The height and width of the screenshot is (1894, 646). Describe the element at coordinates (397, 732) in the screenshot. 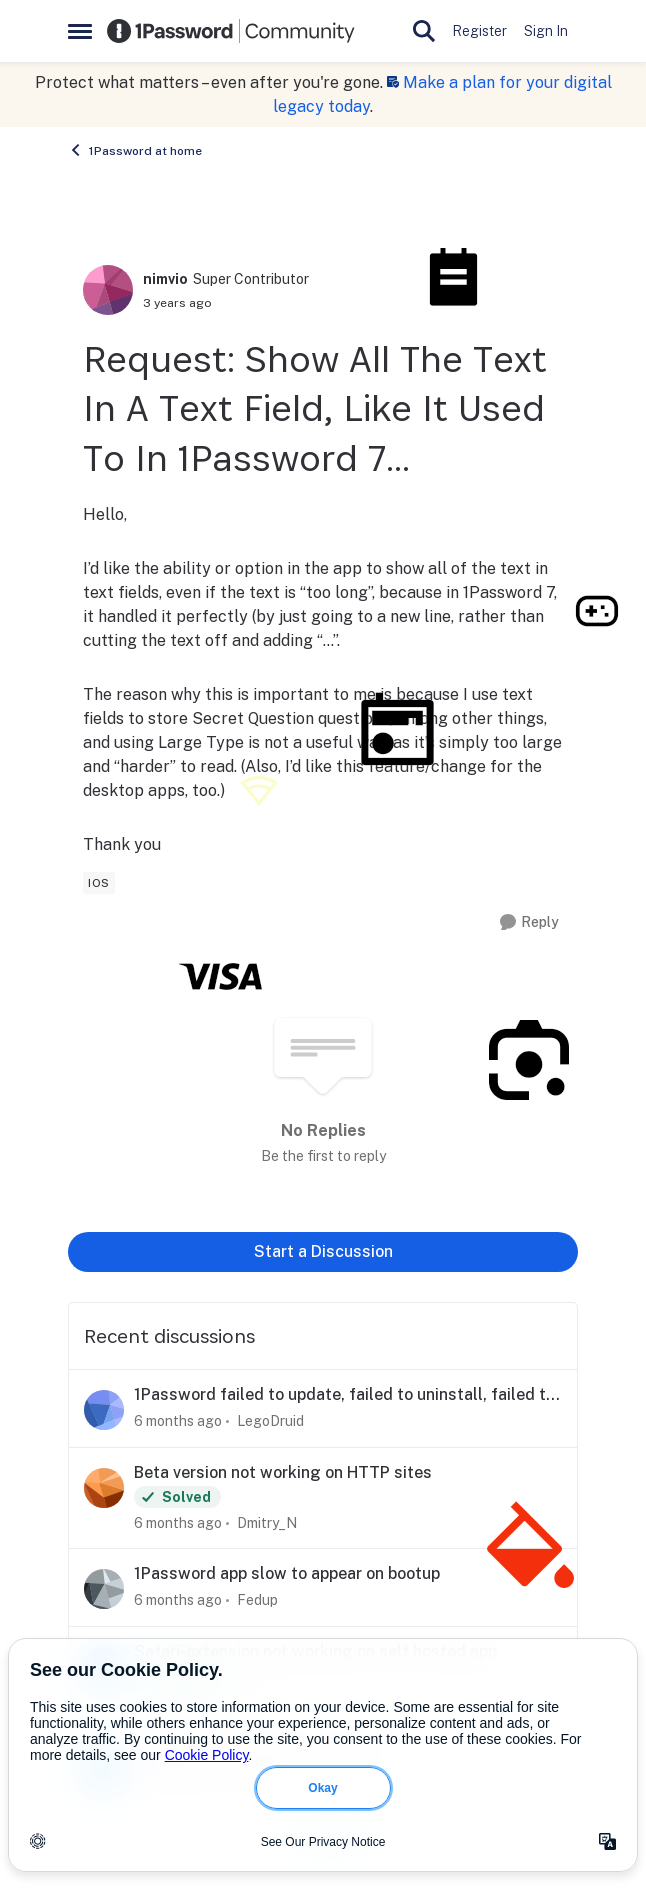

I see `listen to radio stations` at that location.